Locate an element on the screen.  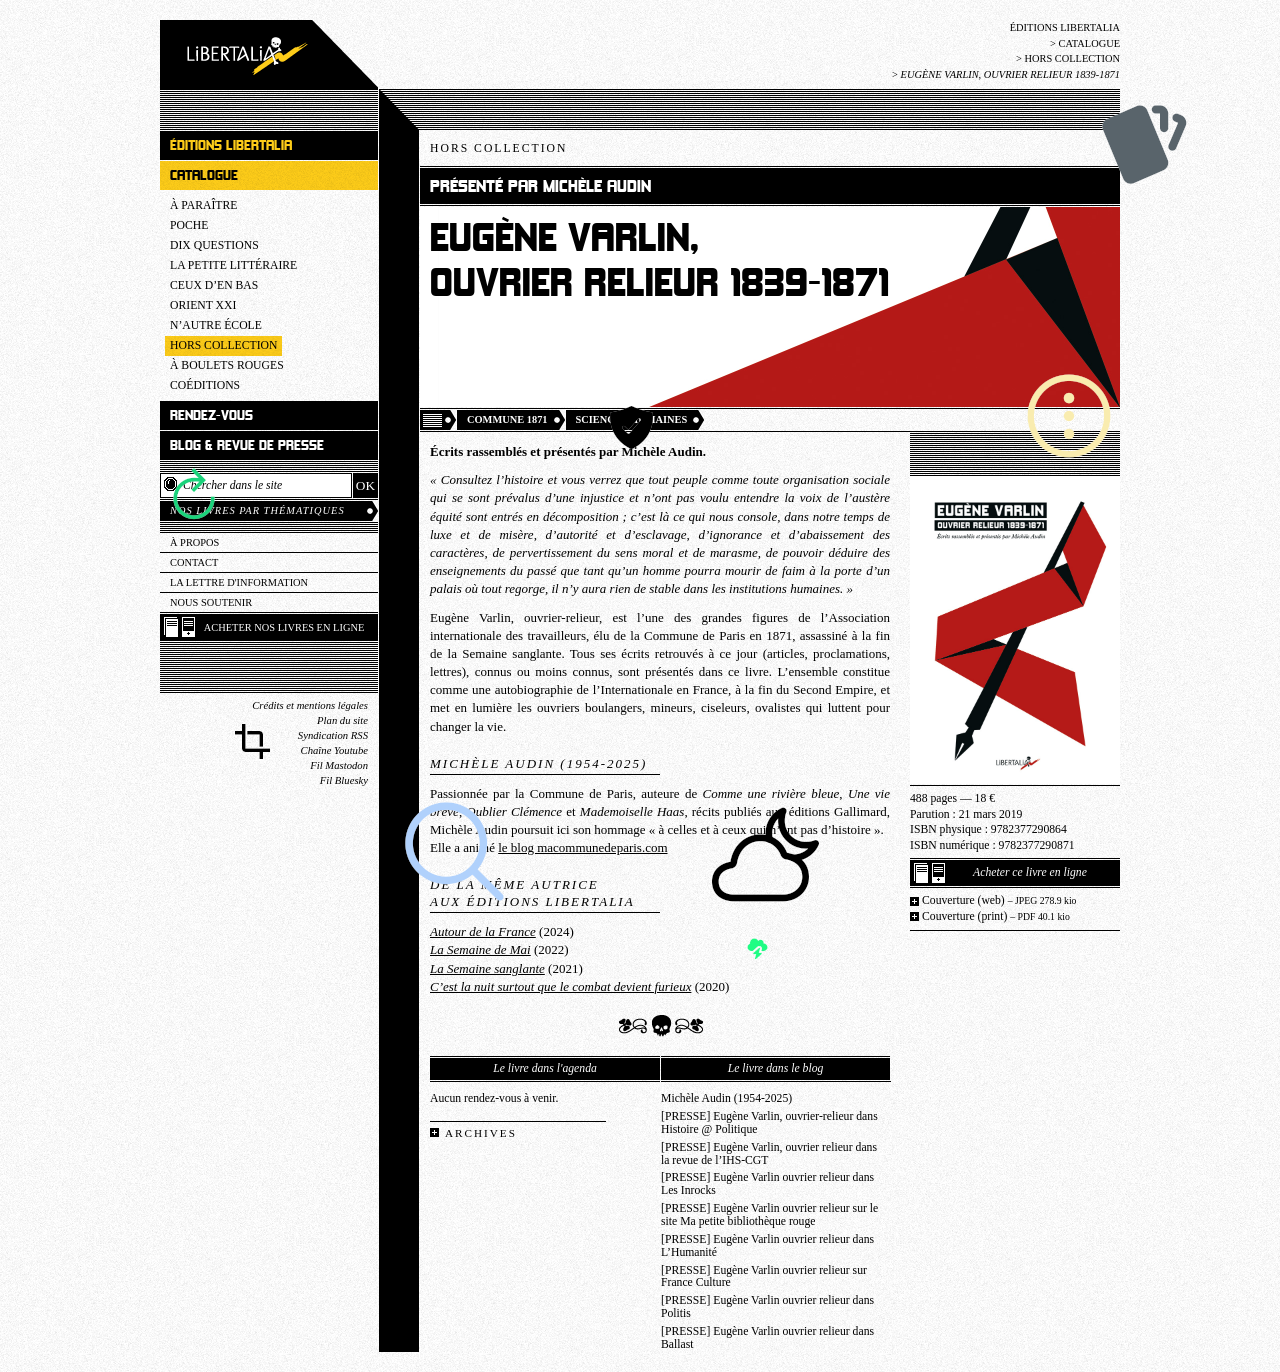
open more options menu is located at coordinates (1069, 416).